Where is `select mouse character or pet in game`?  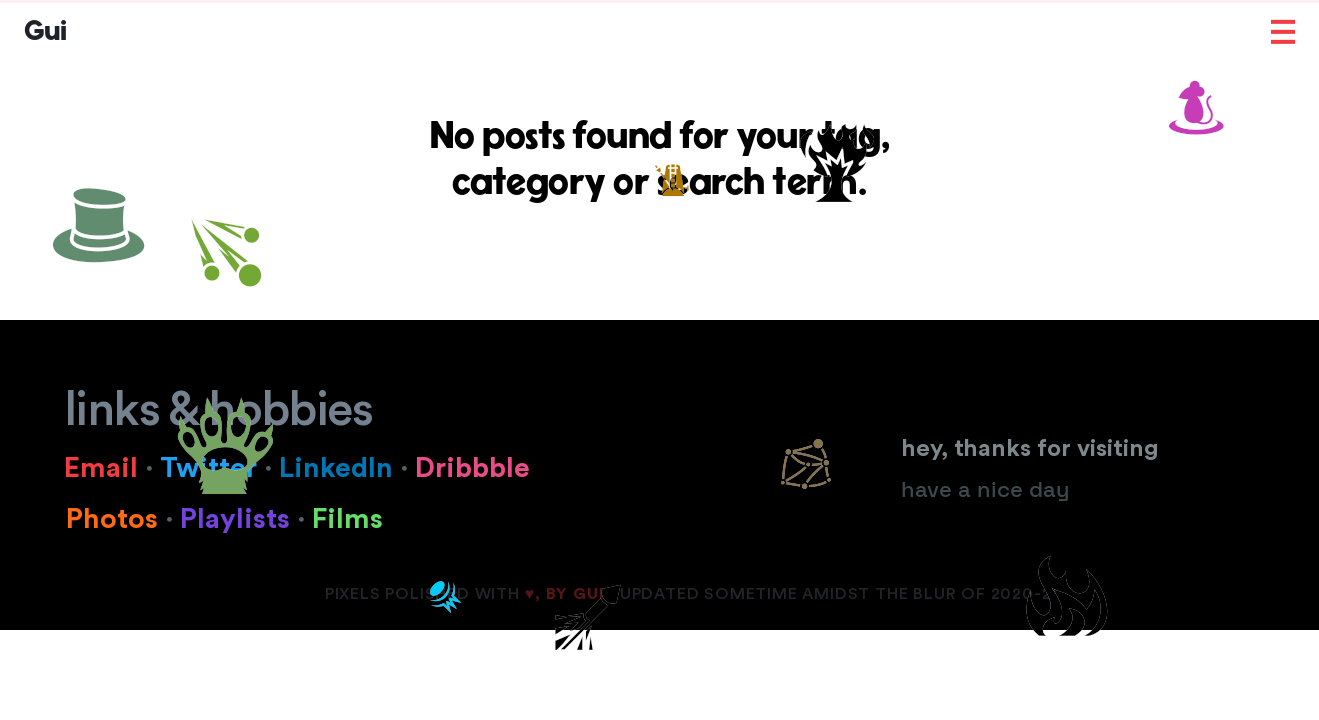
select mouse character or pet in game is located at coordinates (1196, 107).